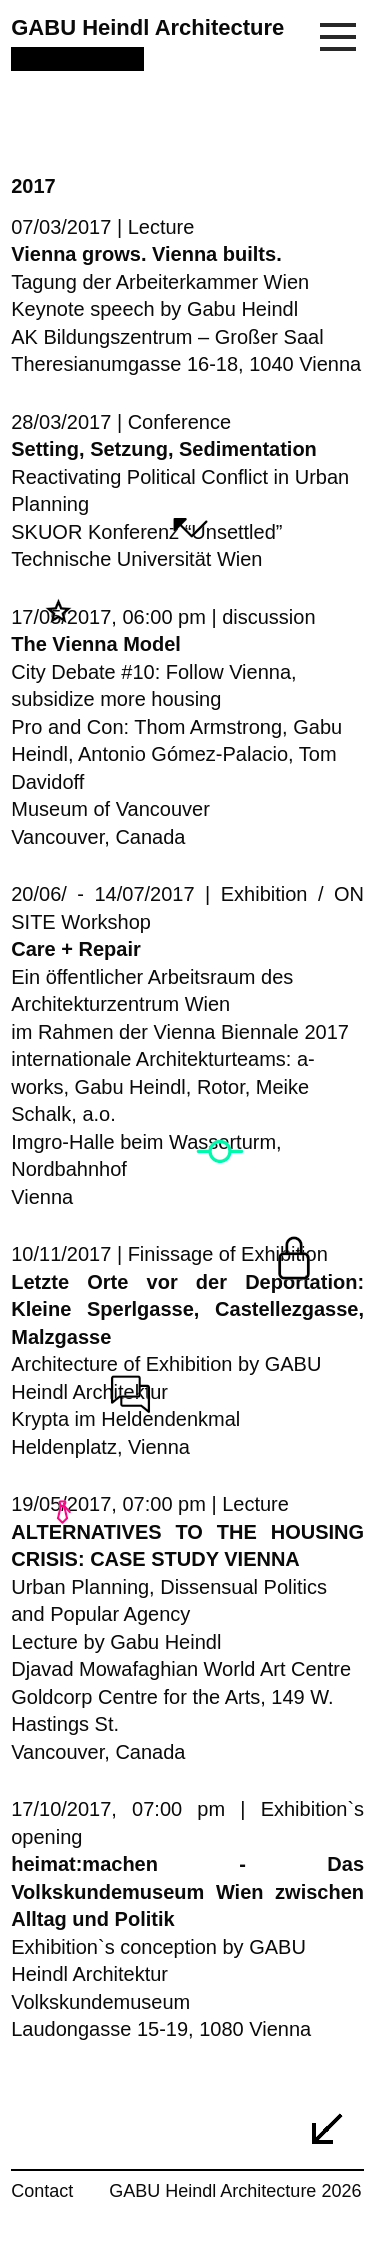 Image resolution: width=375 pixels, height=2254 pixels. Describe the element at coordinates (190, 526) in the screenshot. I see `go back or return to previous step` at that location.